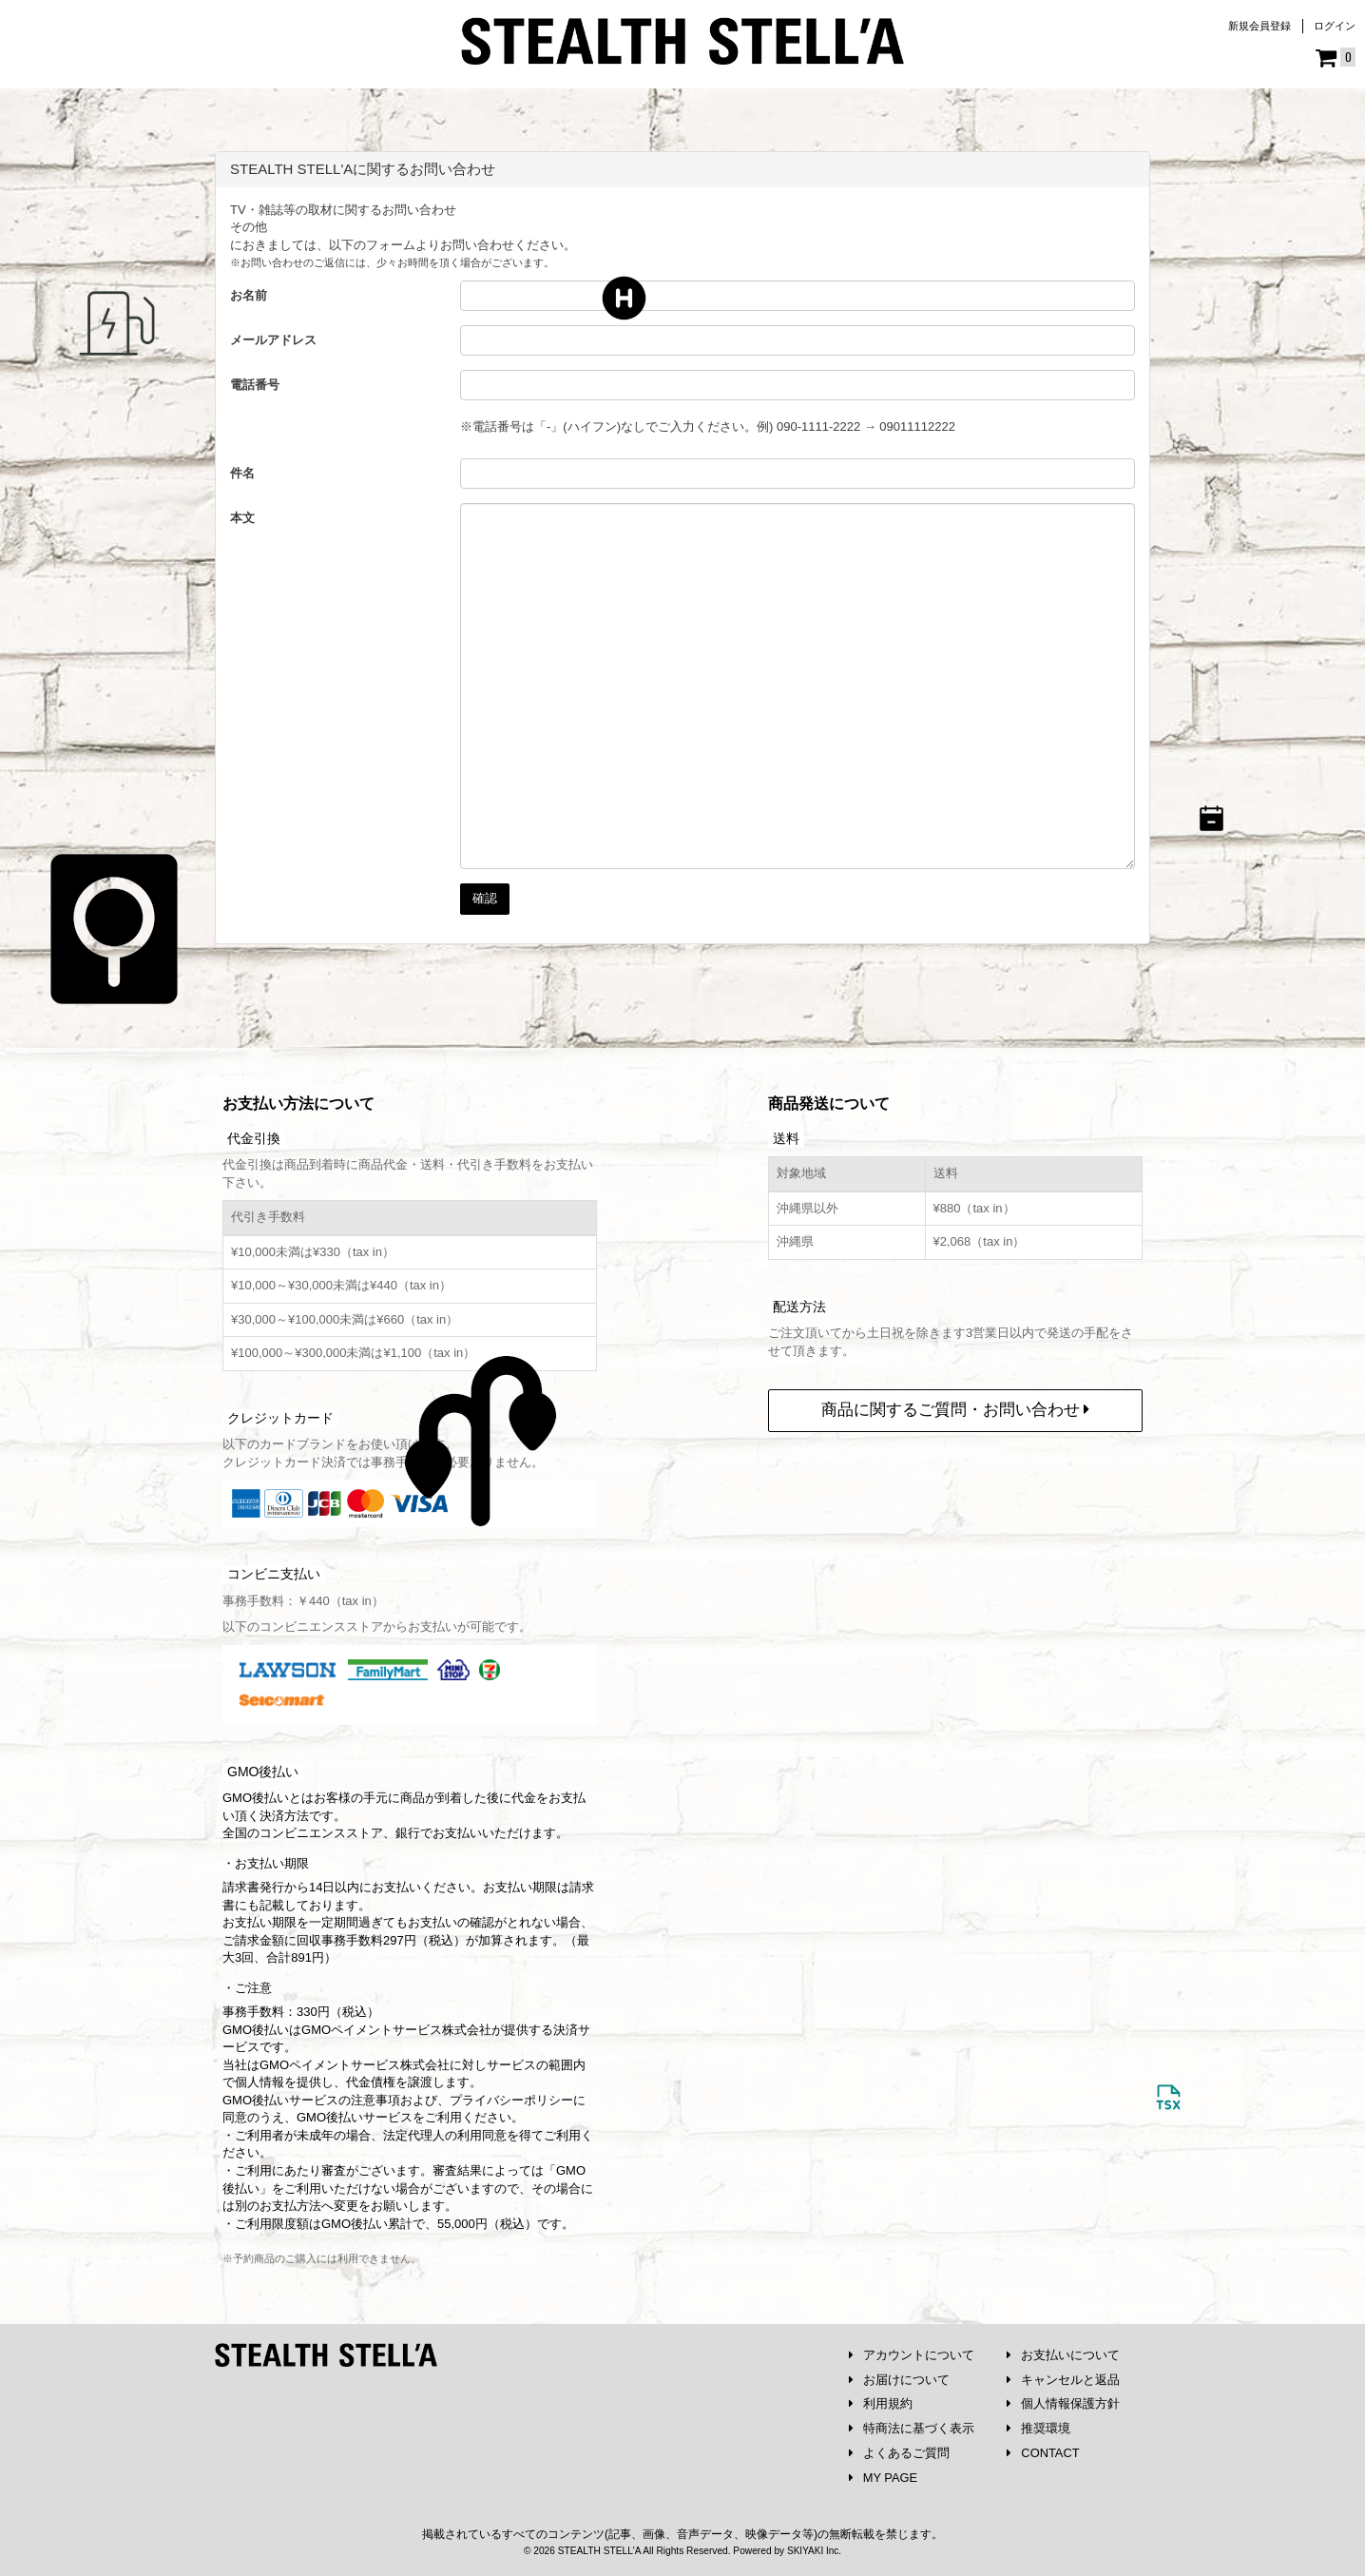 This screenshot has width=1365, height=2576. I want to click on a TypeScript React component file, so click(1168, 2098).